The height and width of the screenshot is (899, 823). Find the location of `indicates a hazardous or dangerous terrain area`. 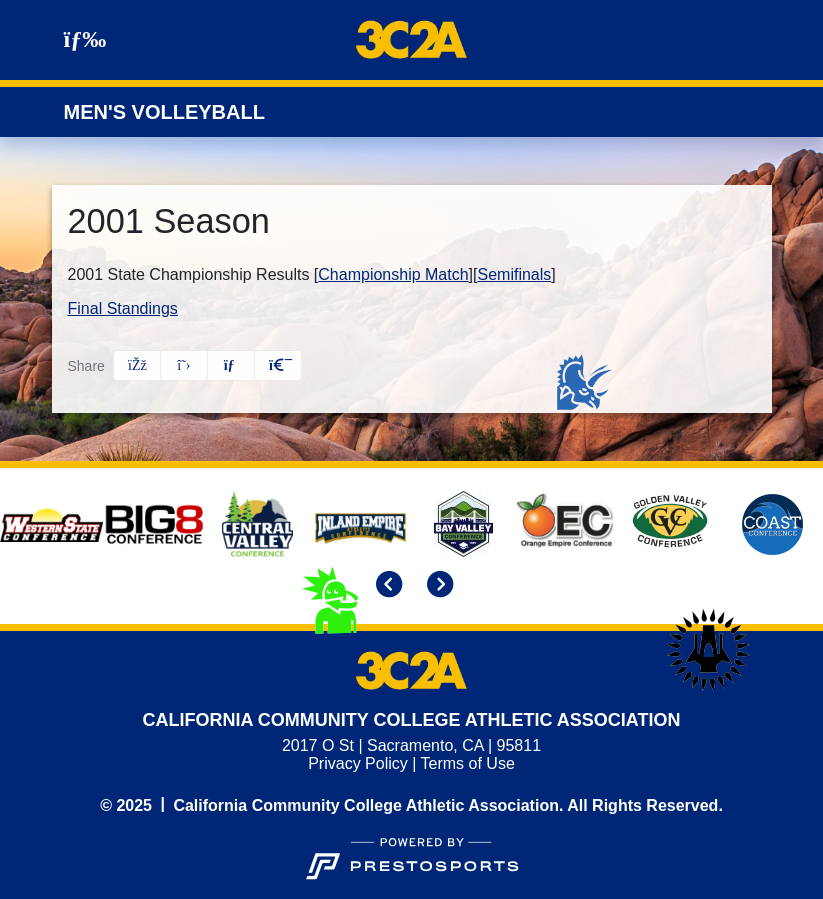

indicates a hazardous or dangerous terrain area is located at coordinates (708, 650).